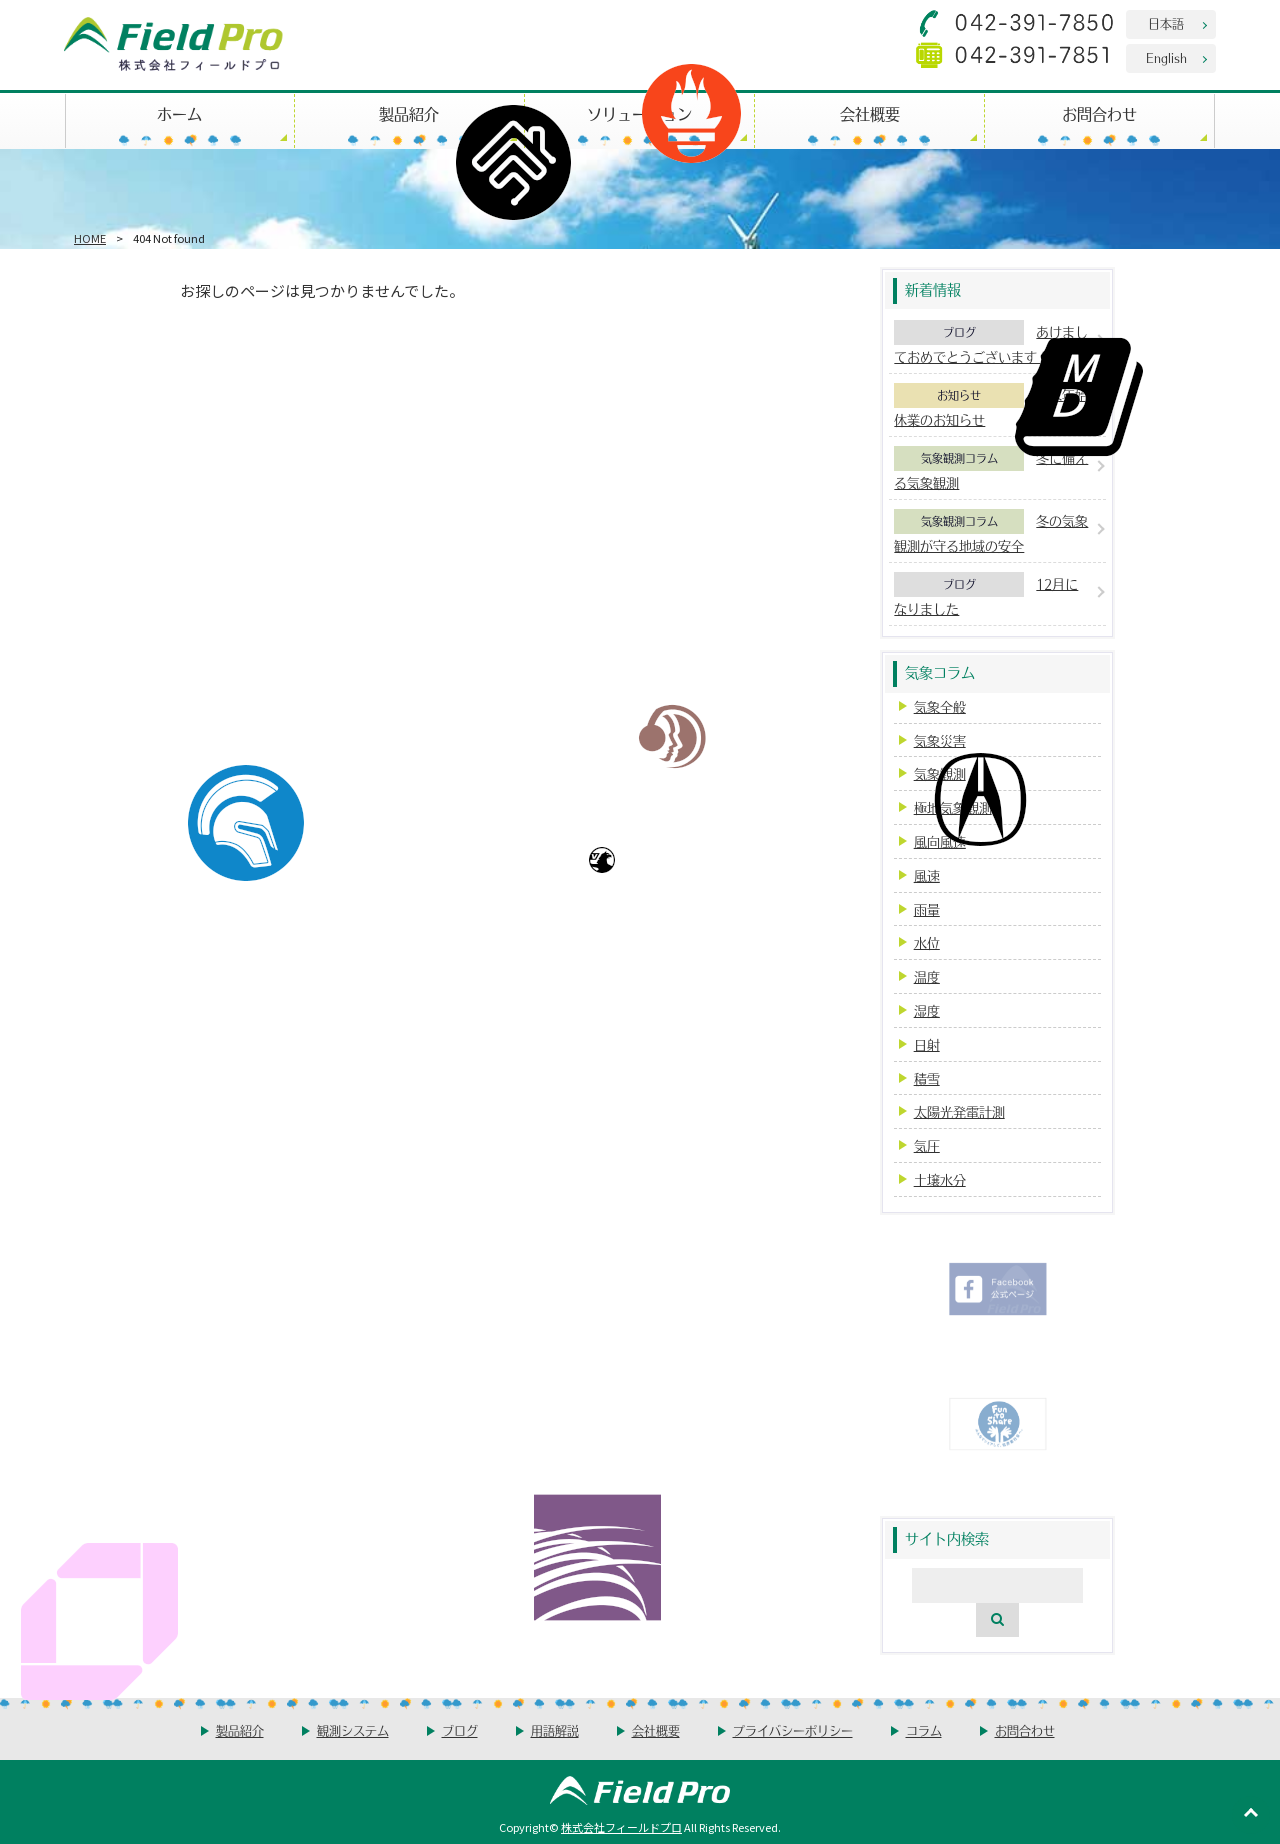 Image resolution: width=1280 pixels, height=1844 pixels. Describe the element at coordinates (597, 1557) in the screenshot. I see `open the Copa Airlines app` at that location.